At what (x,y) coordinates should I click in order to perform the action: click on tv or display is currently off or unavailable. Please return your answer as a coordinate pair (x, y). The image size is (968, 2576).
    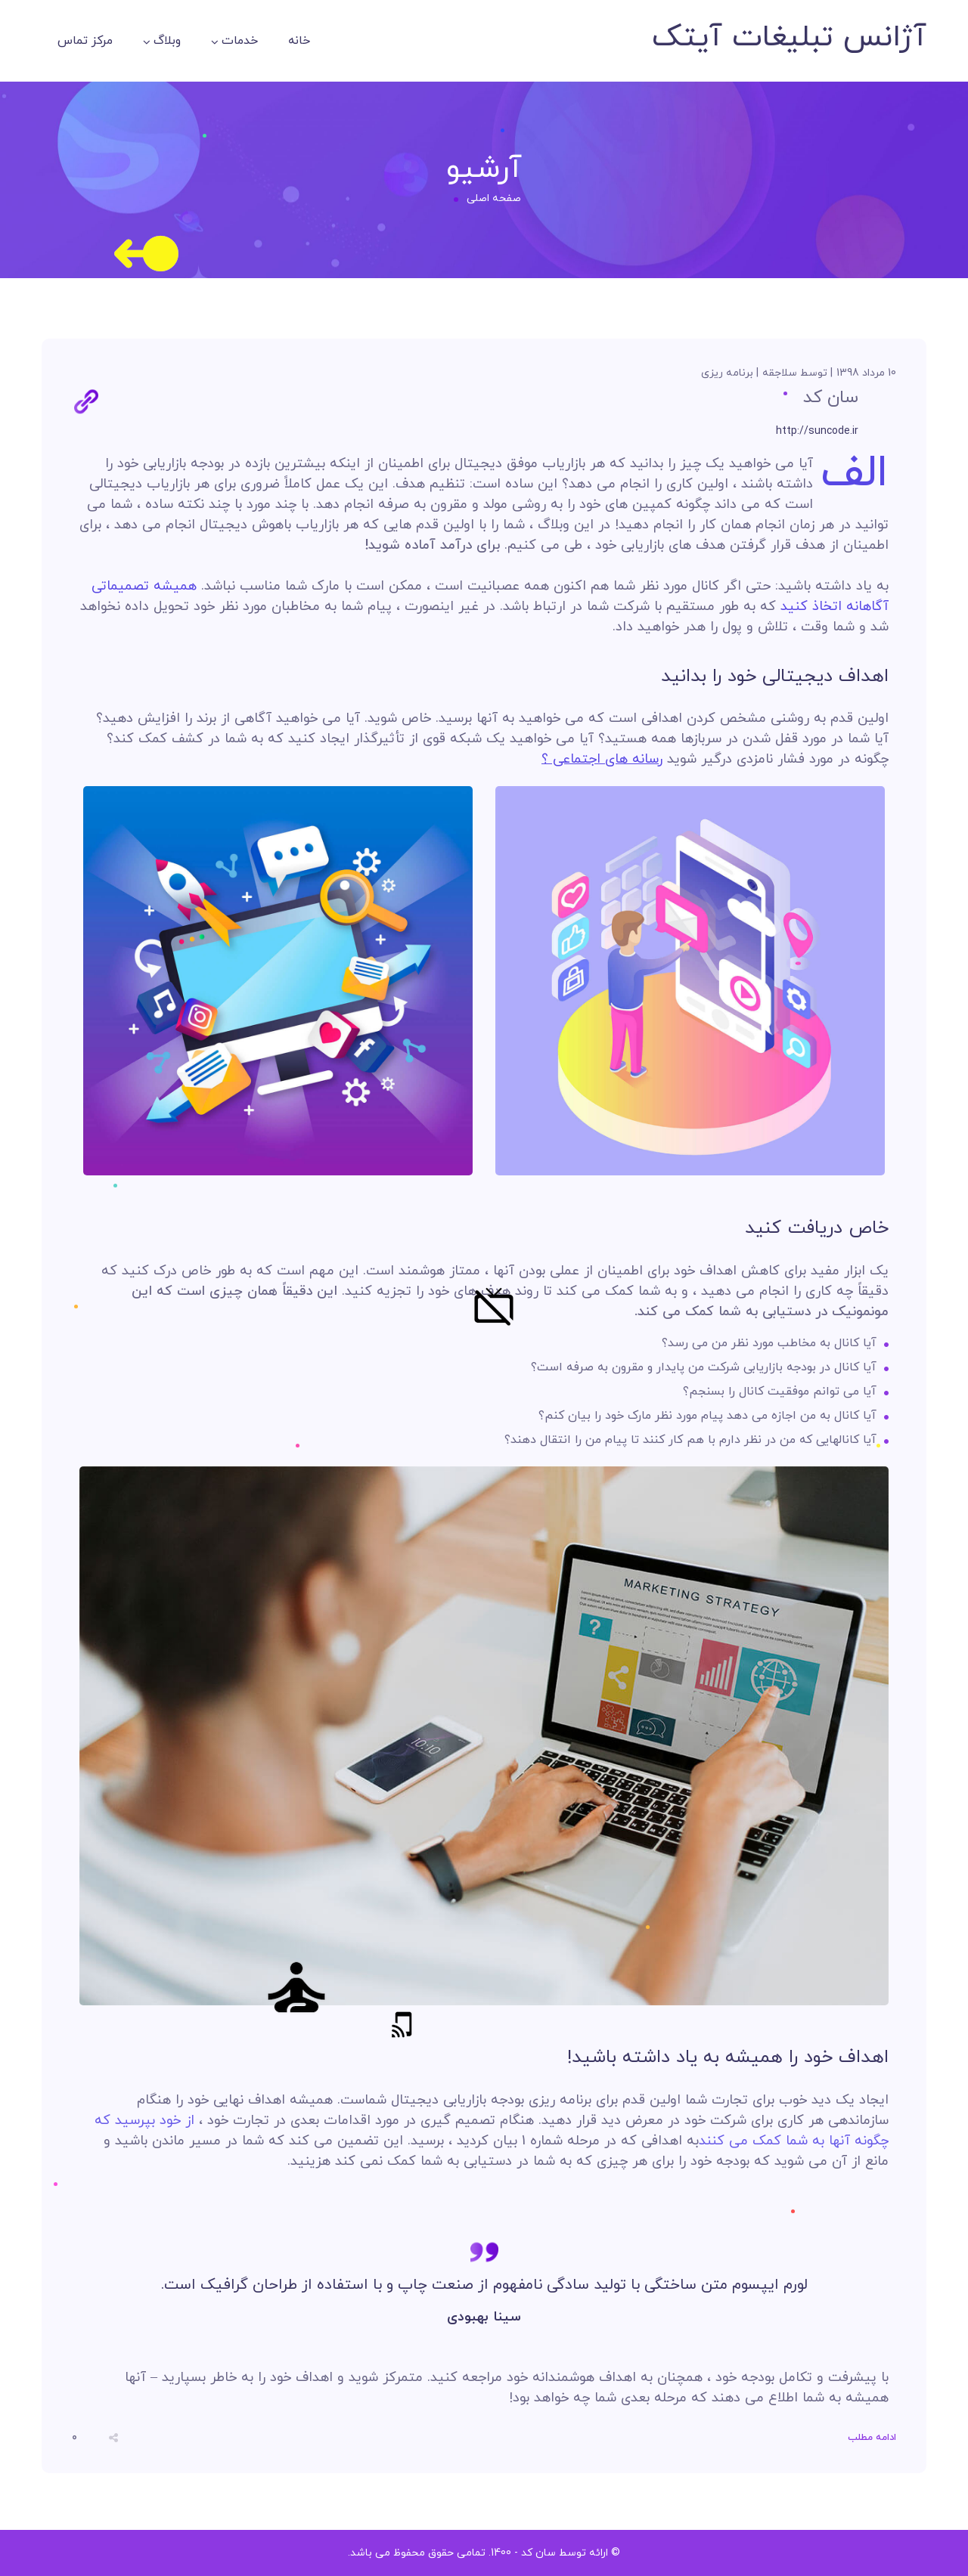
    Looking at the image, I should click on (494, 1307).